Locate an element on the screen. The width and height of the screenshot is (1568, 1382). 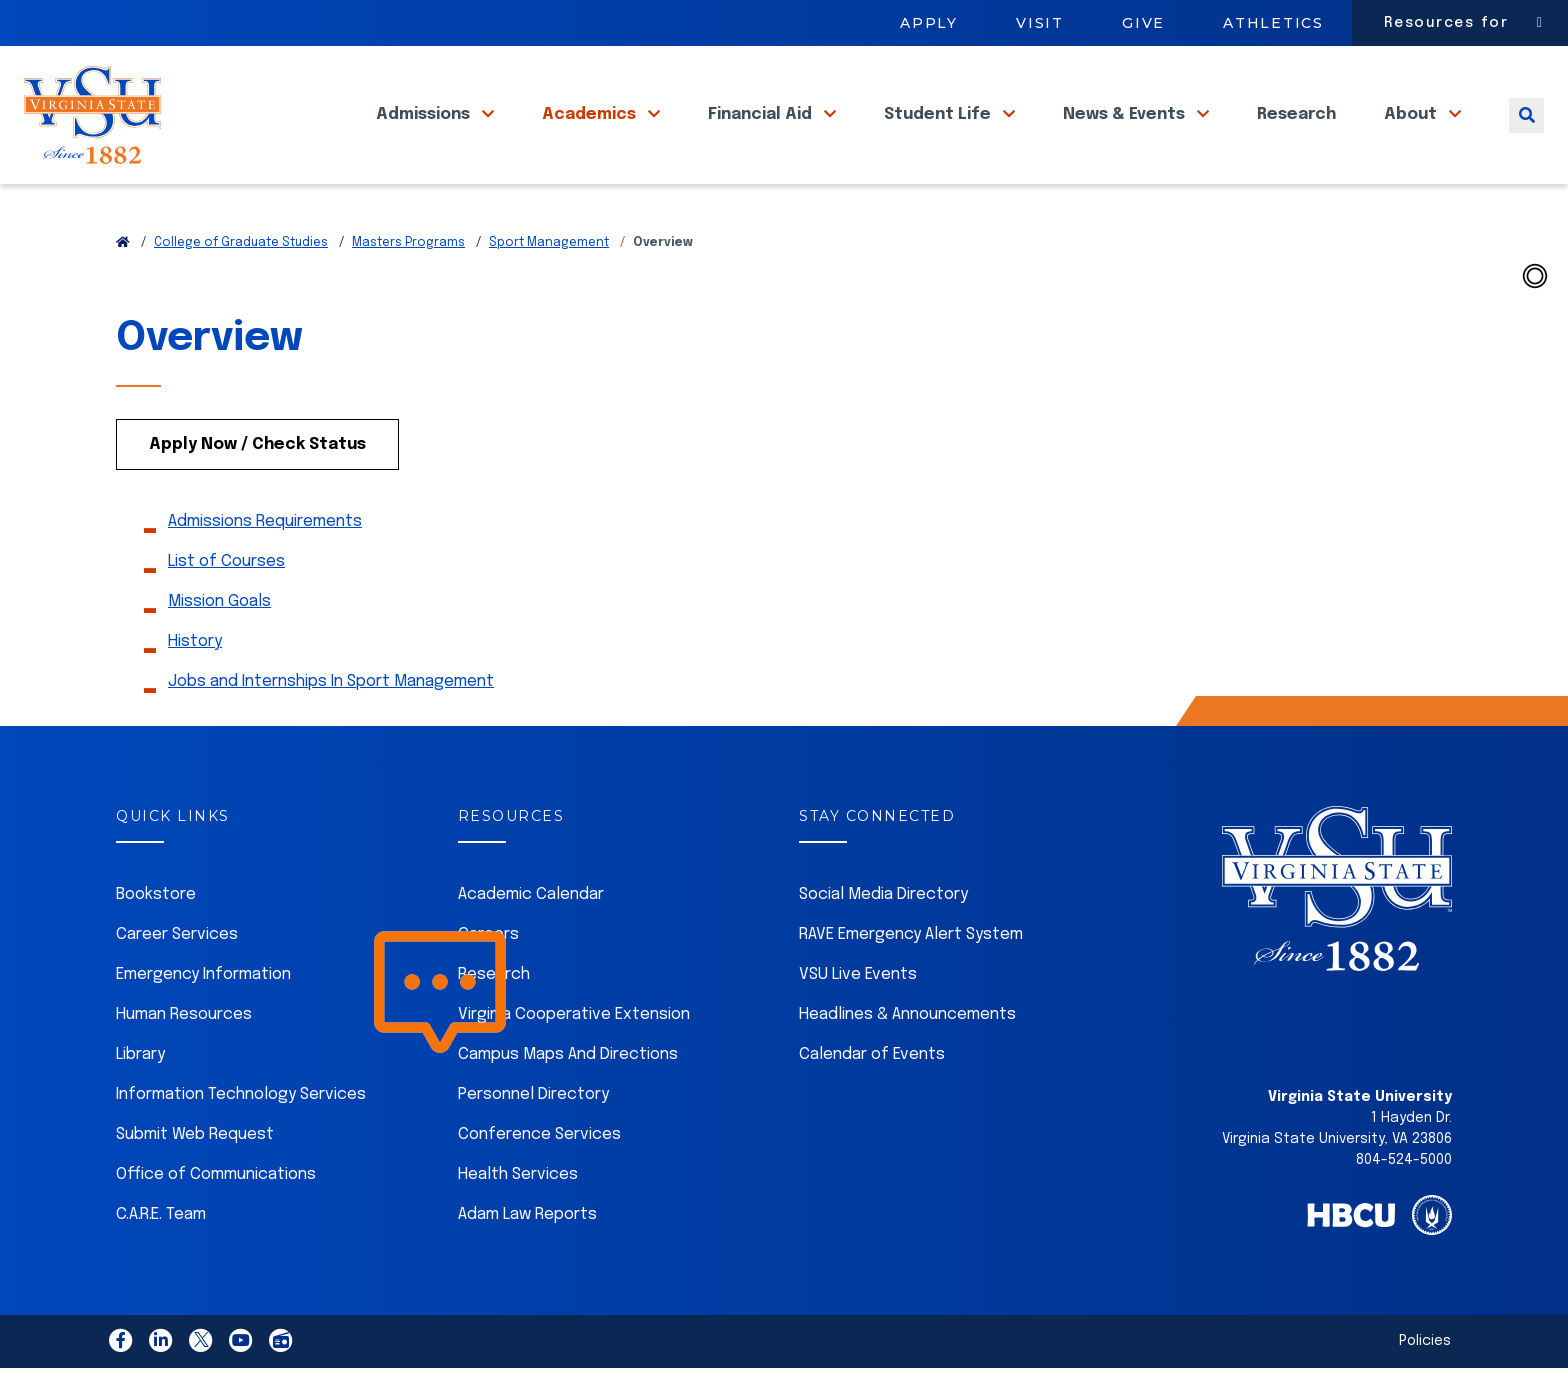
open chat or messaging is located at coordinates (440, 987).